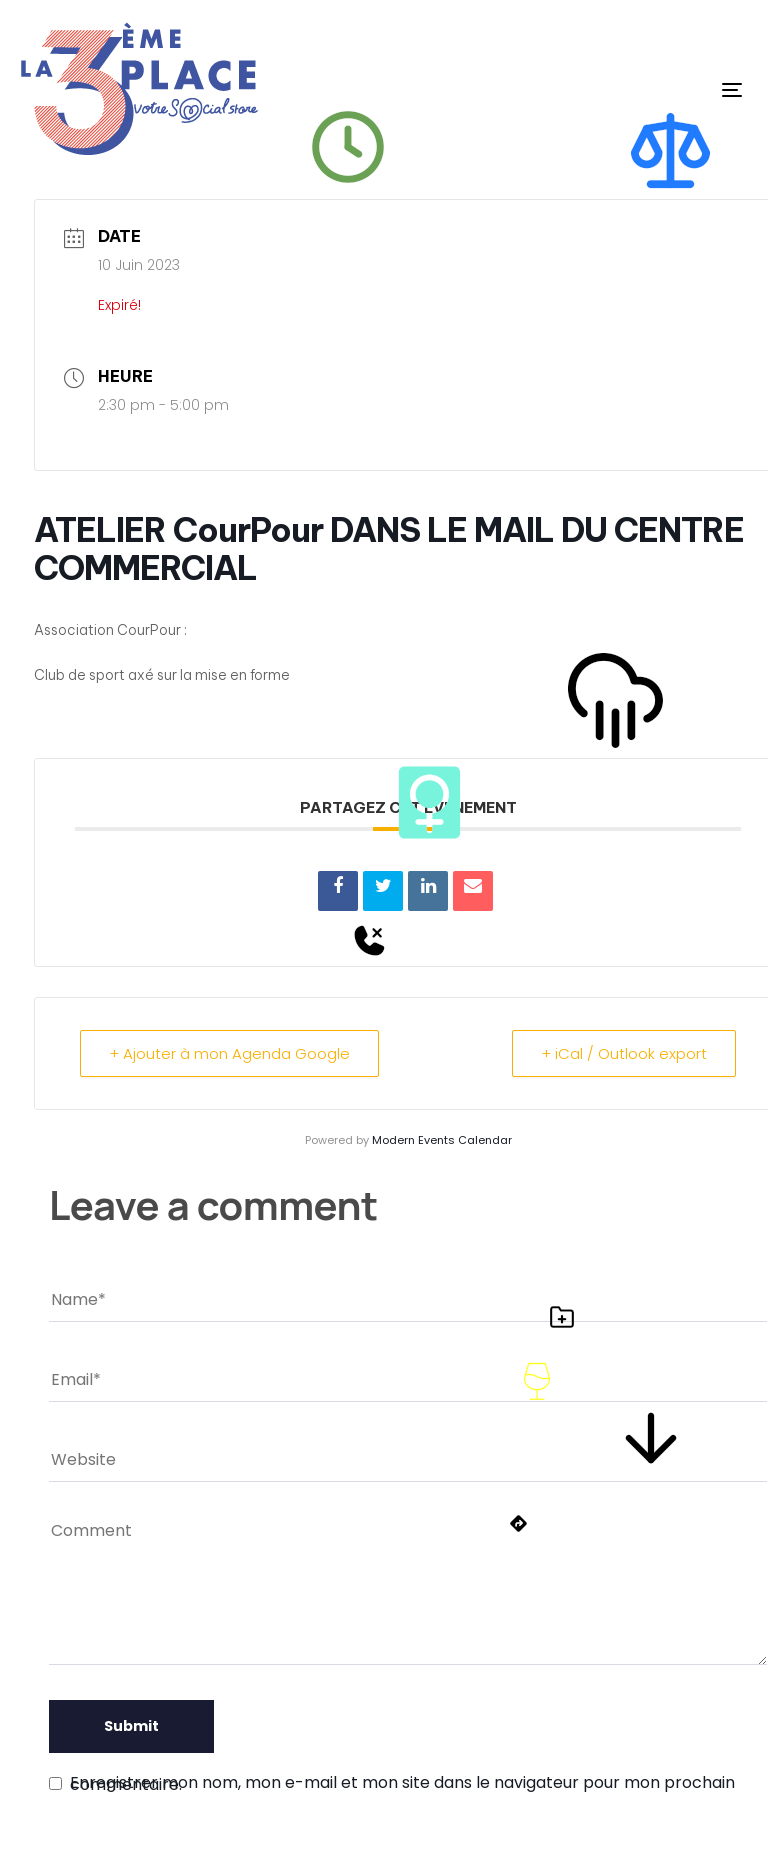  What do you see at coordinates (562, 1317) in the screenshot?
I see `create a new folder` at bounding box center [562, 1317].